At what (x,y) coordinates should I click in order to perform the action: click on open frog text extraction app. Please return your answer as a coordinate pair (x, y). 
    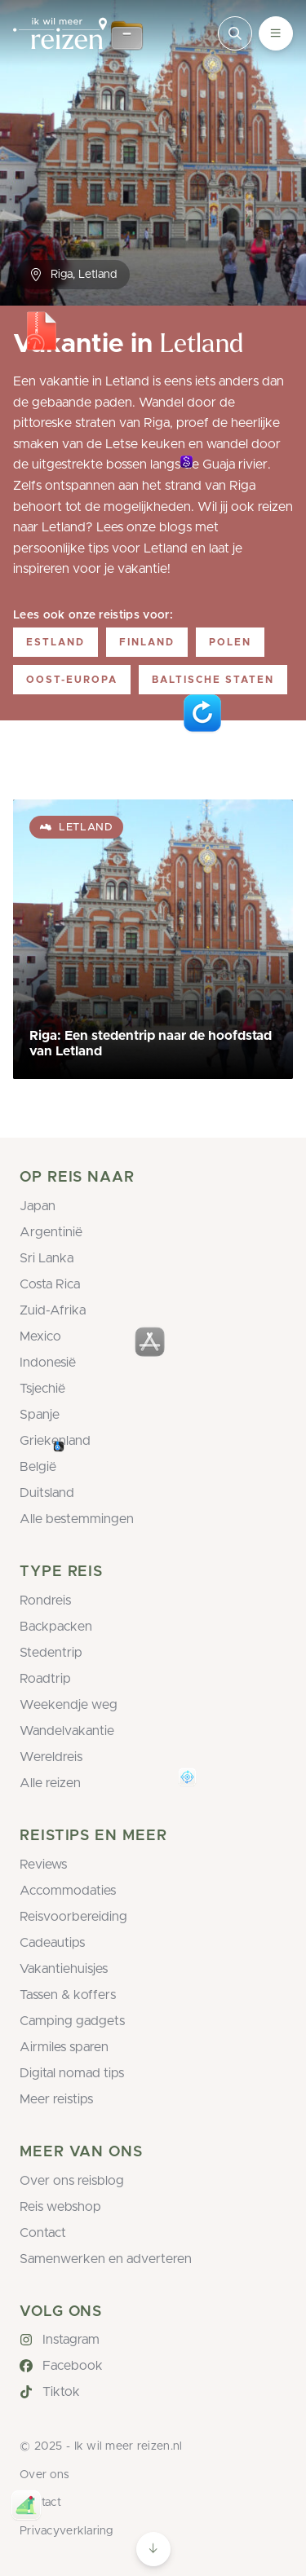
    Looking at the image, I should click on (26, 2505).